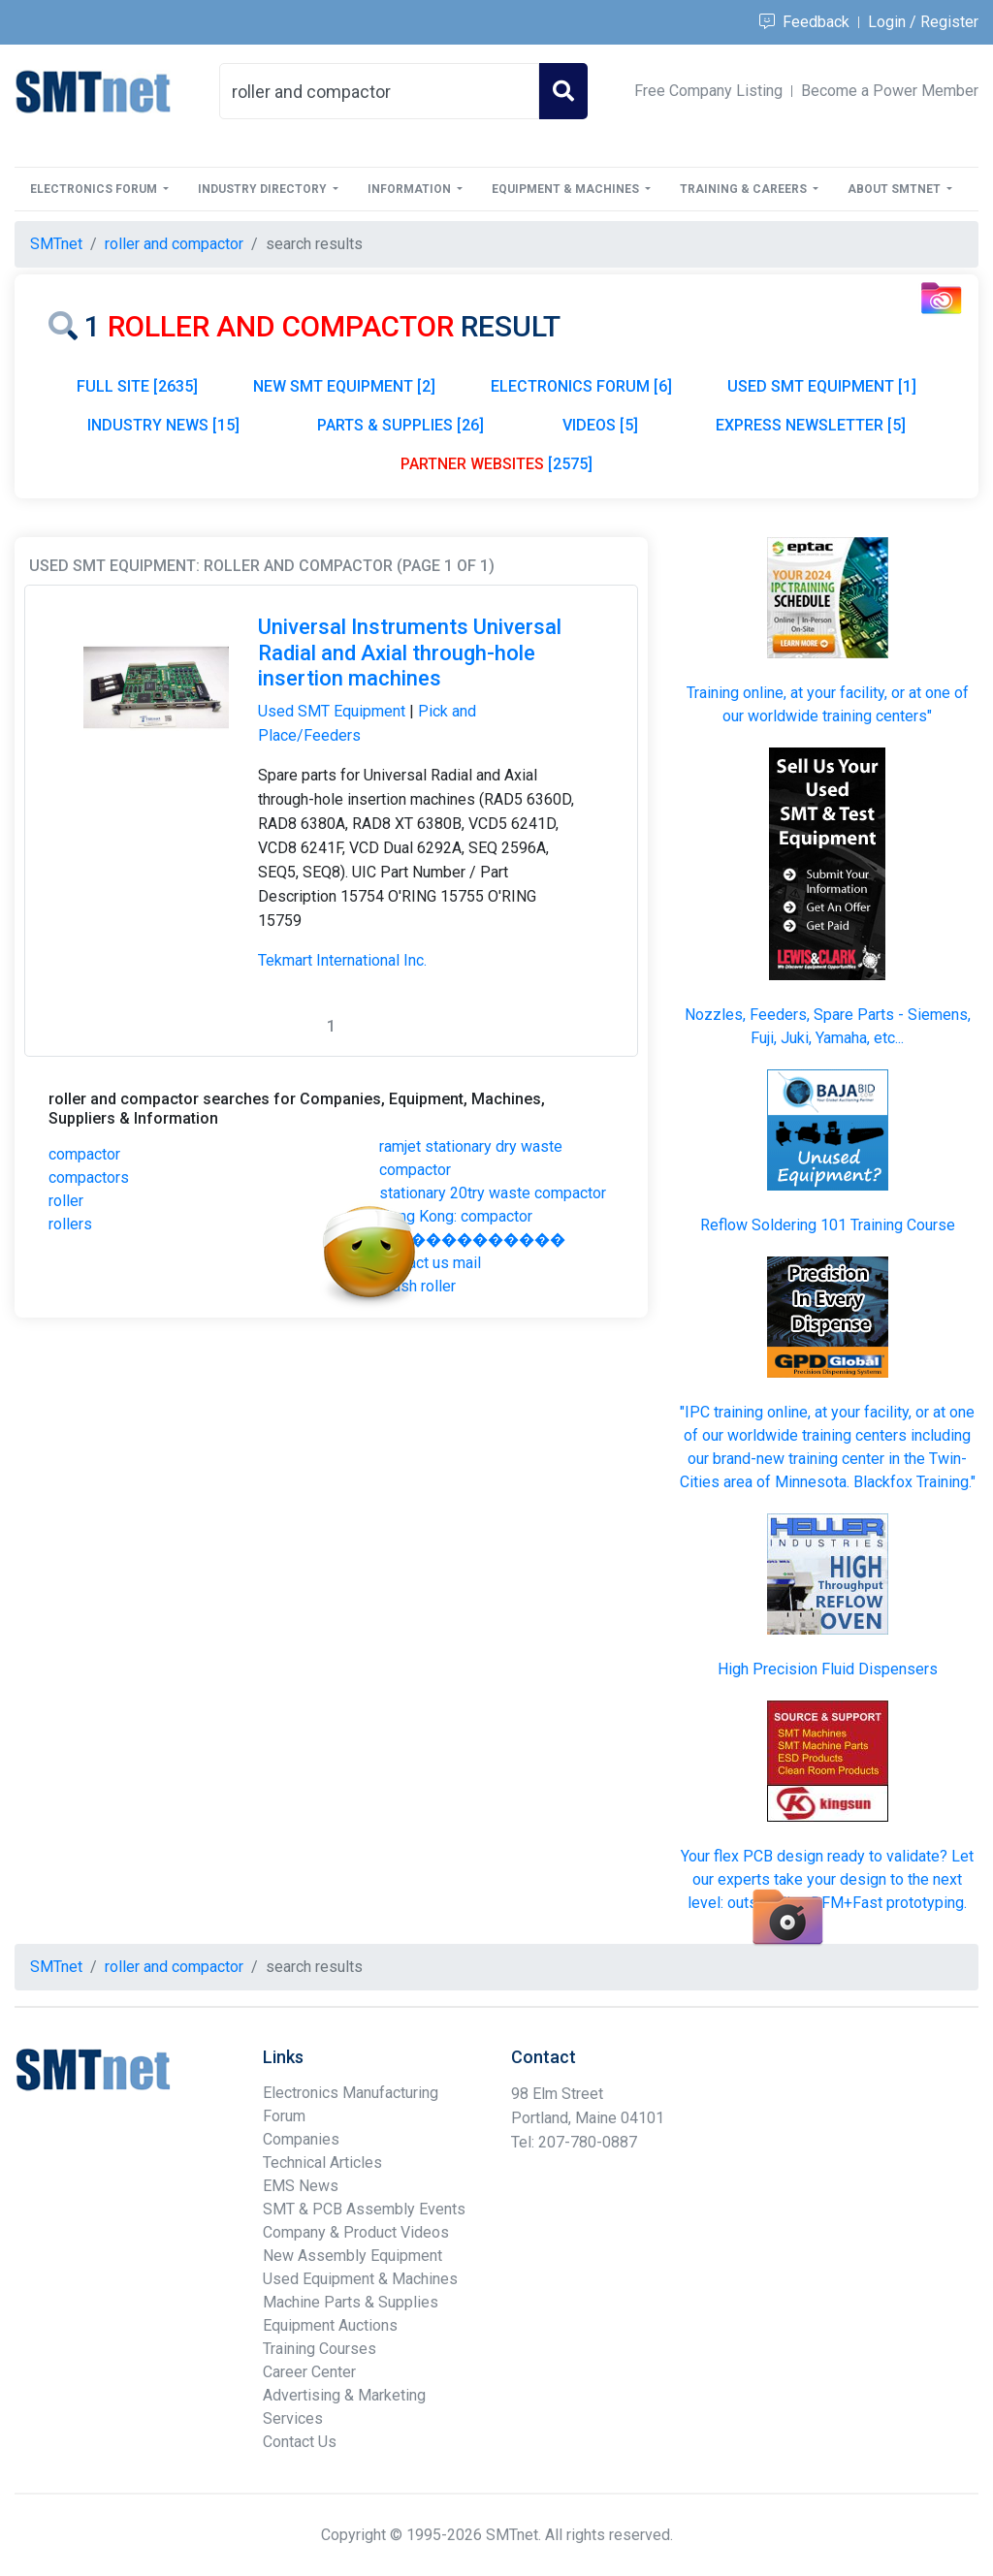  Describe the element at coordinates (369, 1256) in the screenshot. I see `indicates user is feeling unwell or sick` at that location.